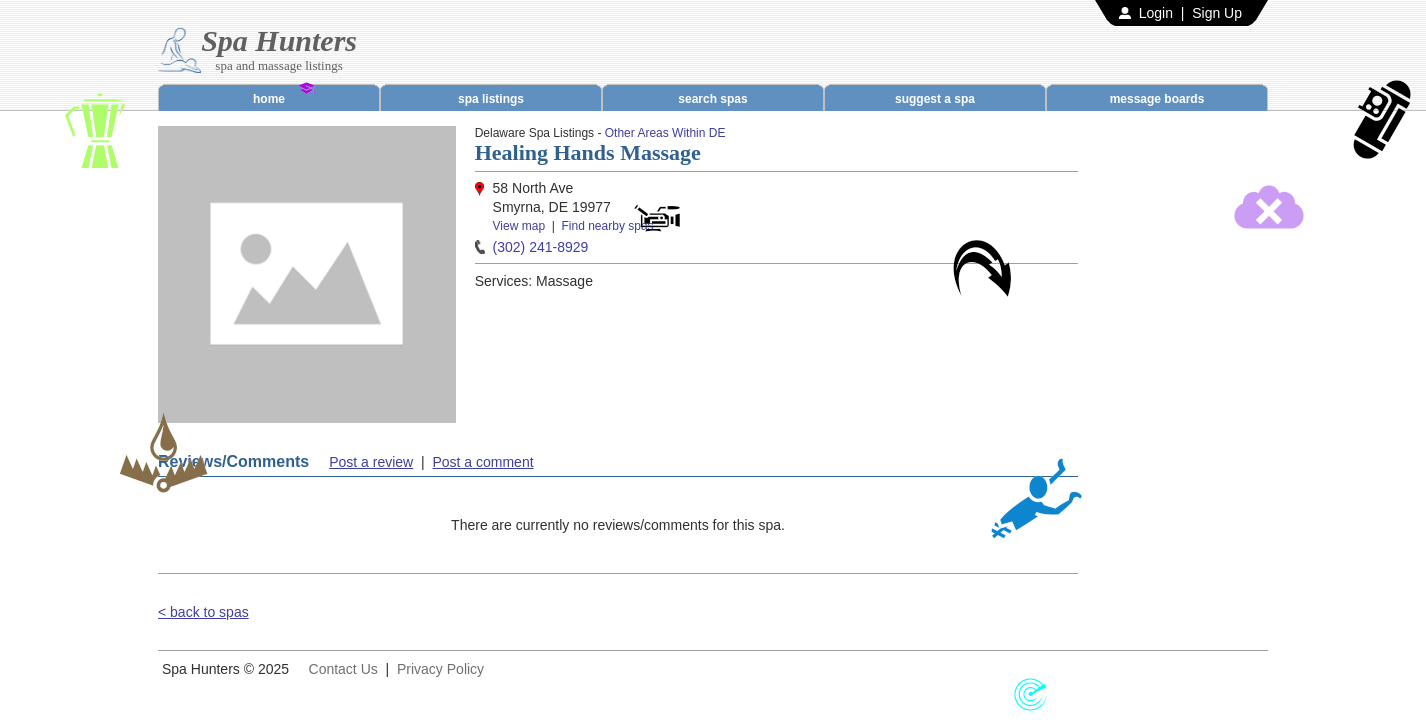 This screenshot has height=720, width=1426. I want to click on browse coffee brewing recipes, so click(100, 131).